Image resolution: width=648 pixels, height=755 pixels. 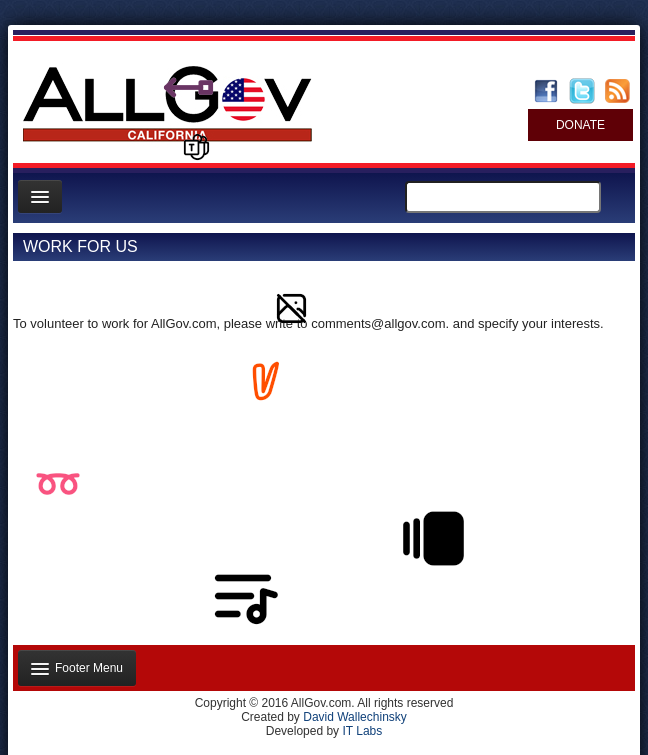 I want to click on view version history, so click(x=433, y=538).